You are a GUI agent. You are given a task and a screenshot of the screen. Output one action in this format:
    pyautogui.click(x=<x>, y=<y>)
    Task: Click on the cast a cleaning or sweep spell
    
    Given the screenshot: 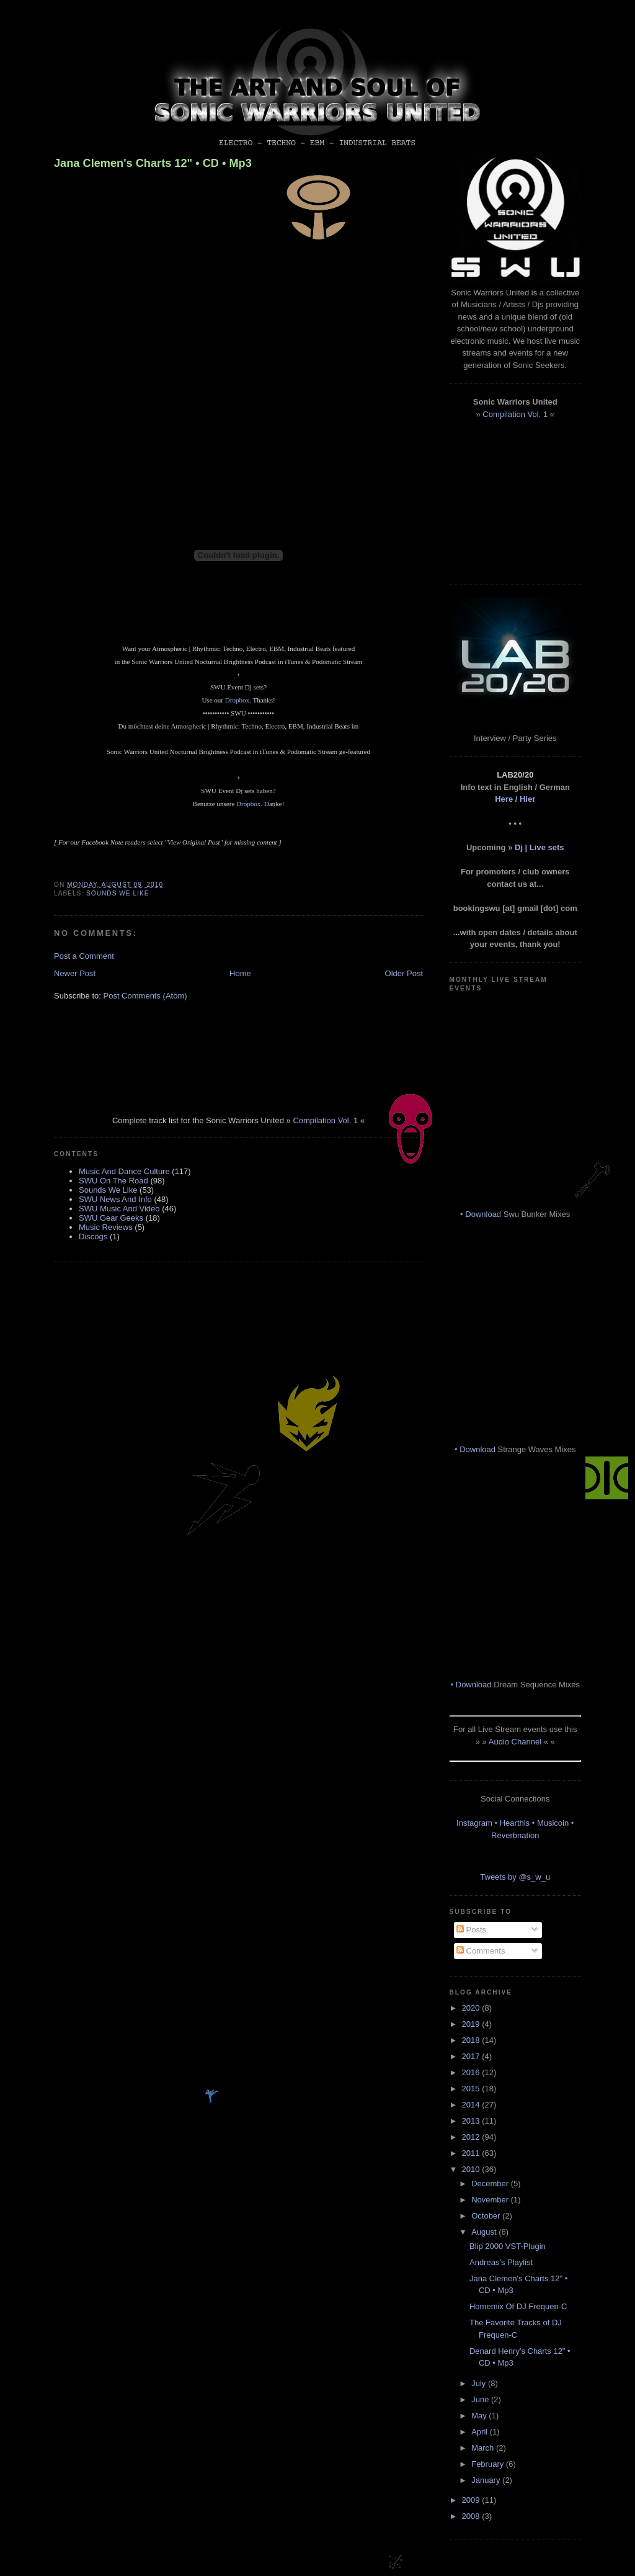 What is the action you would take?
    pyautogui.click(x=395, y=2562)
    